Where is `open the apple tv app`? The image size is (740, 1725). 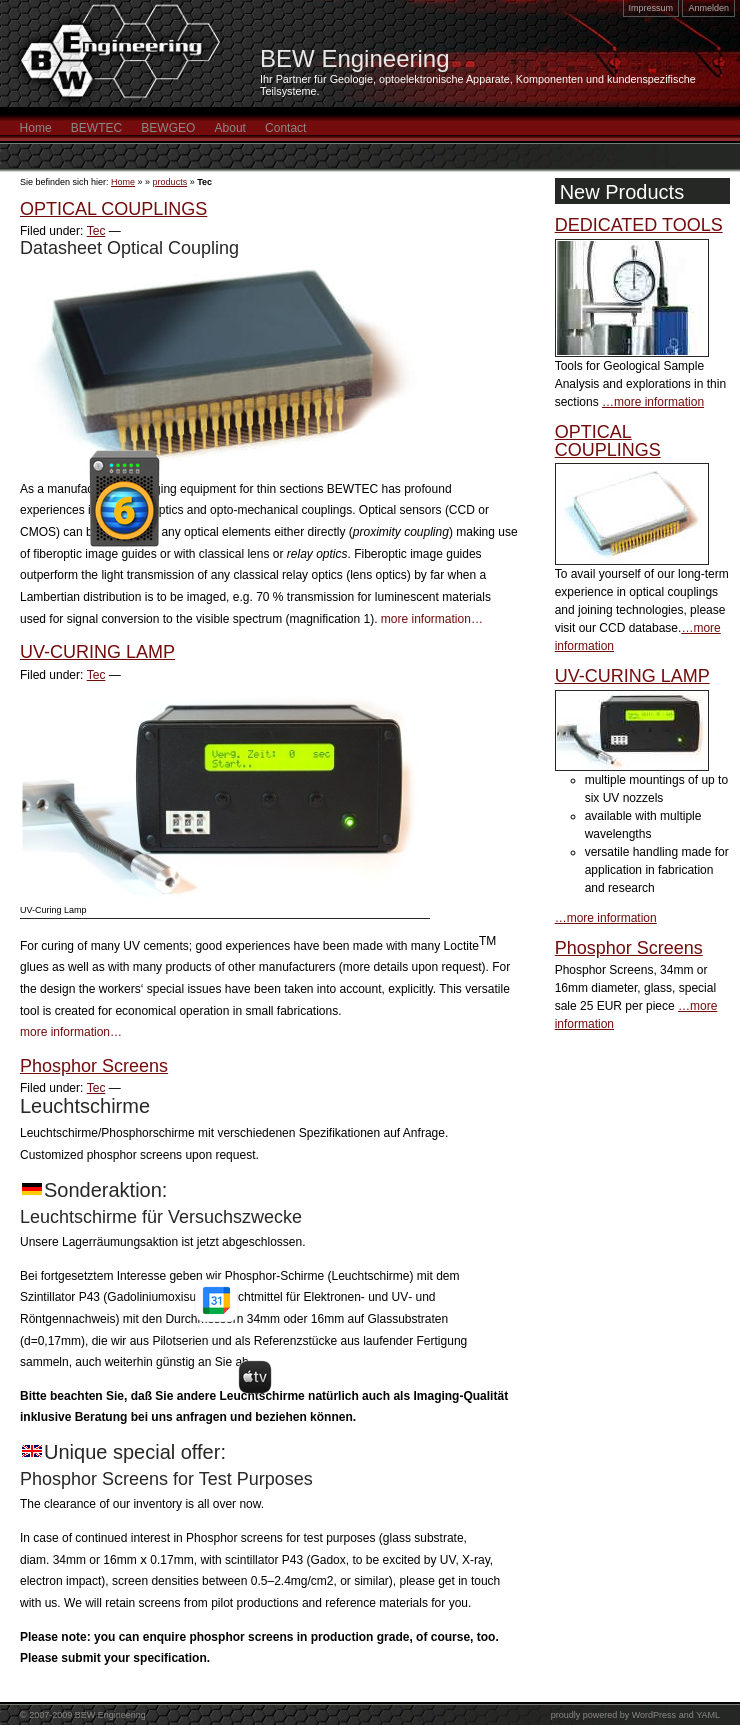
open the apple tv app is located at coordinates (255, 1377).